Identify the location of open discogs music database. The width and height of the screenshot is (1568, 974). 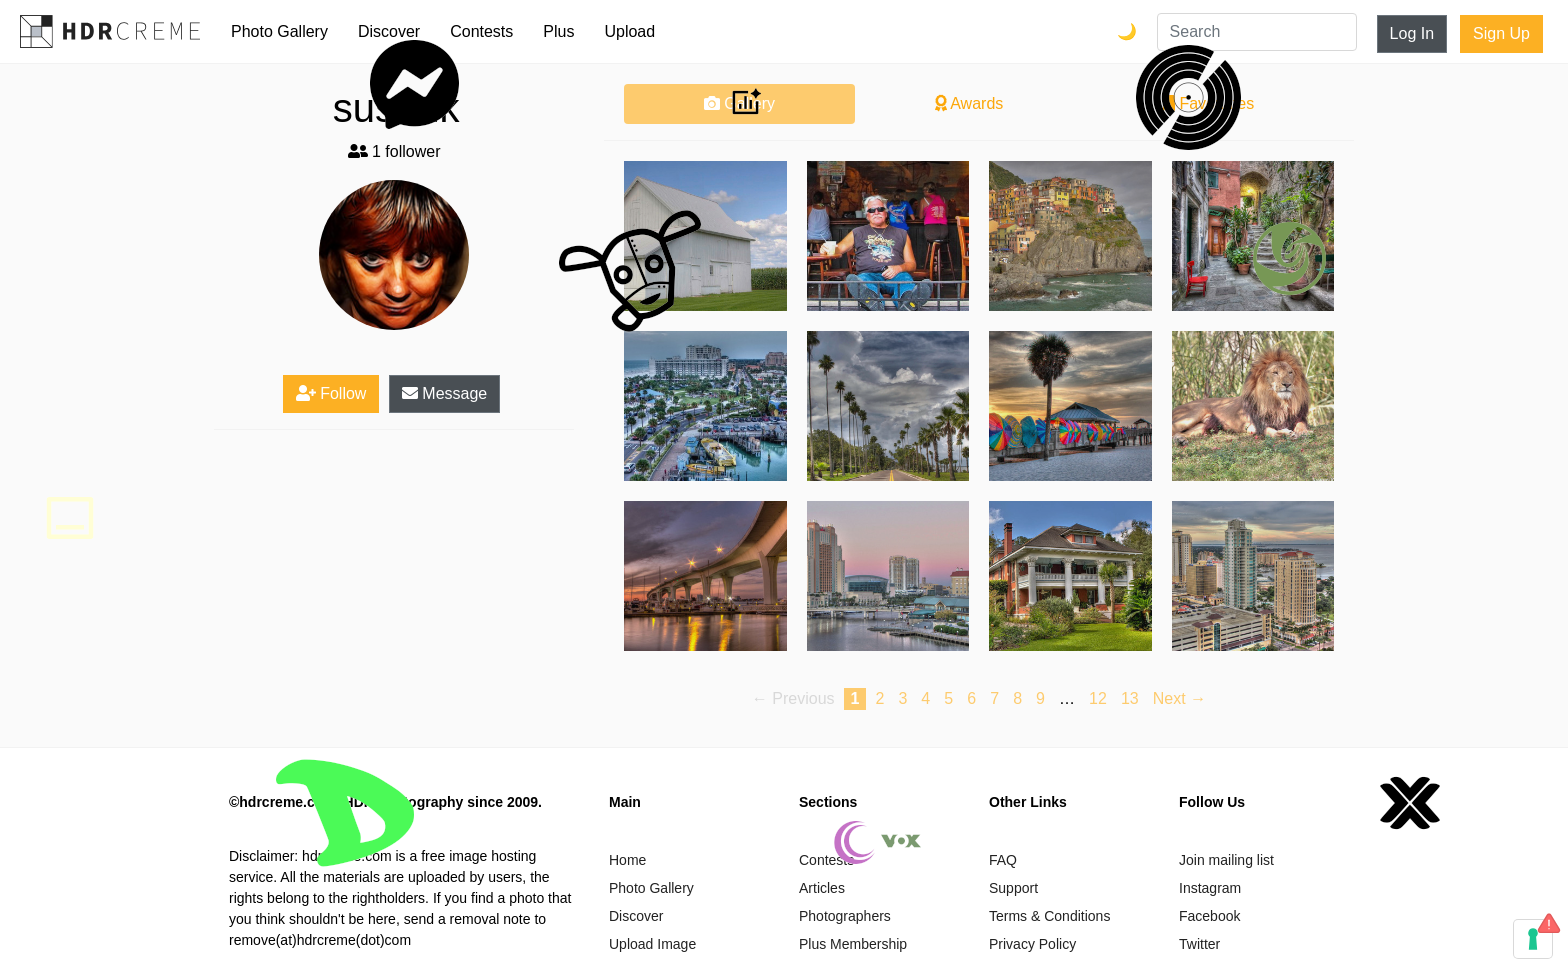
(1188, 97).